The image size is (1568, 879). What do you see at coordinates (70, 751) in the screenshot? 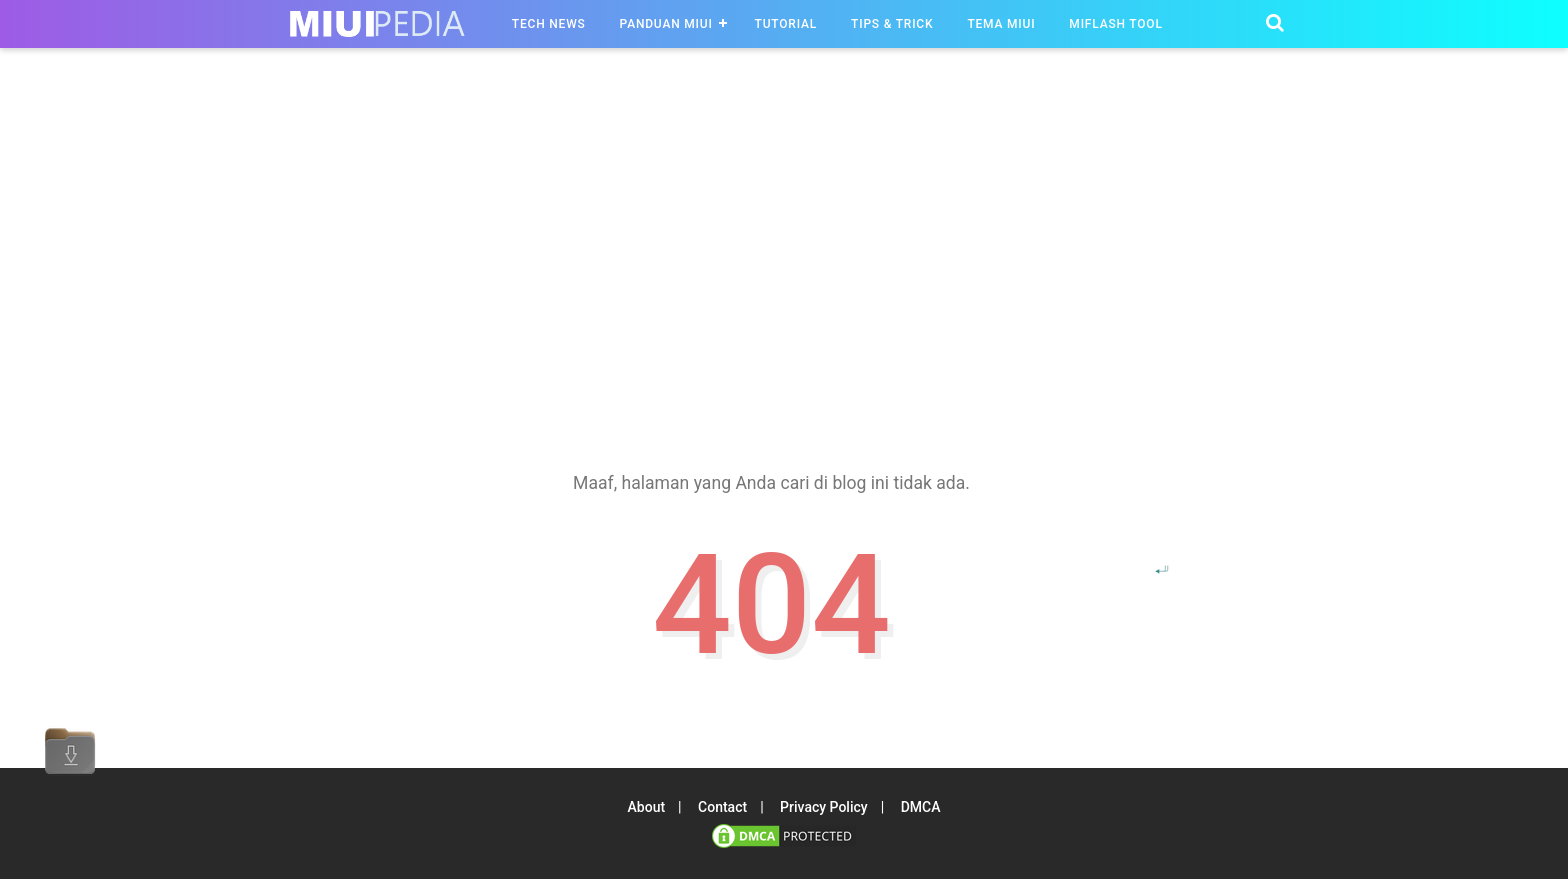
I see `open downloads folder` at bounding box center [70, 751].